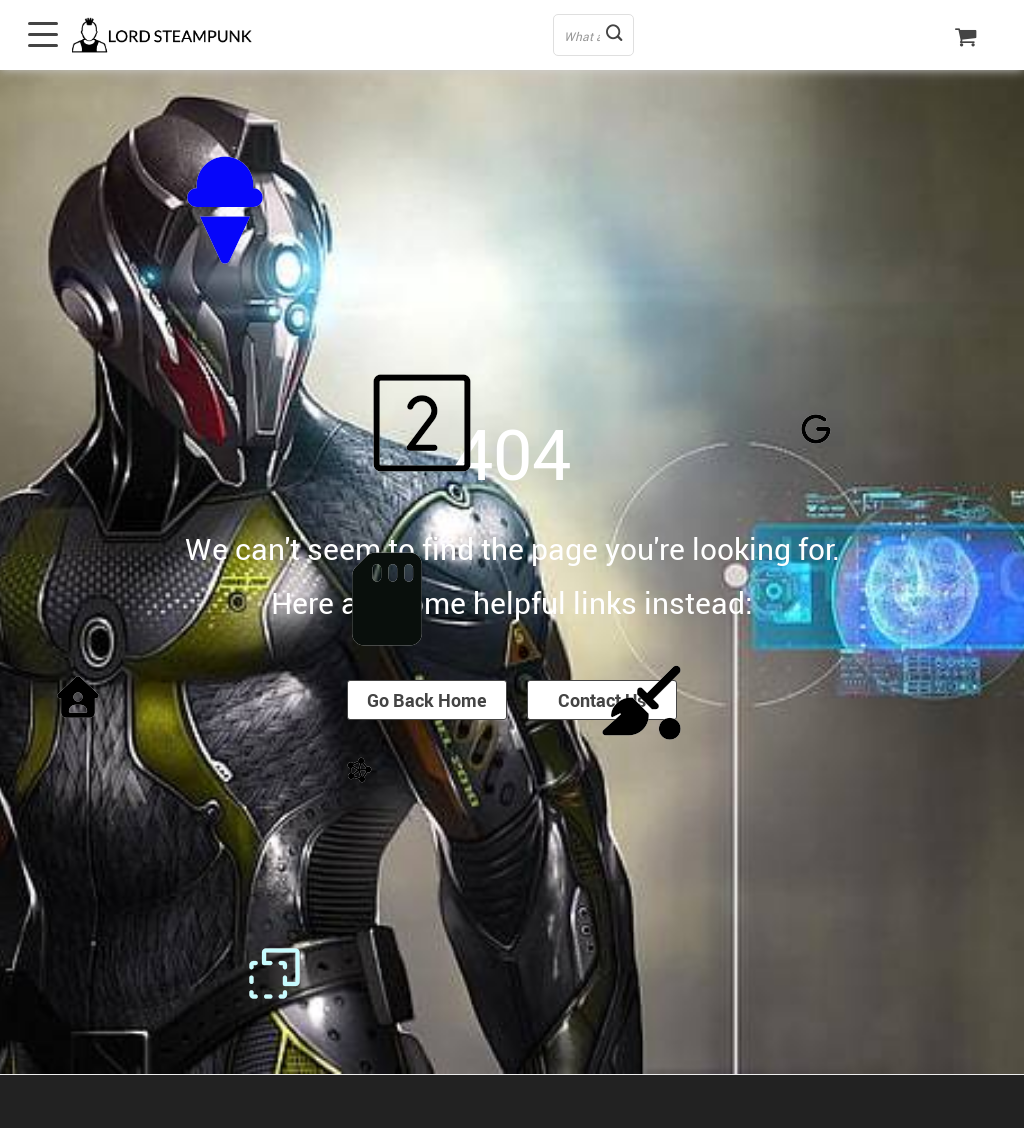 This screenshot has height=1128, width=1024. I want to click on access broomball game or sport features, so click(641, 700).